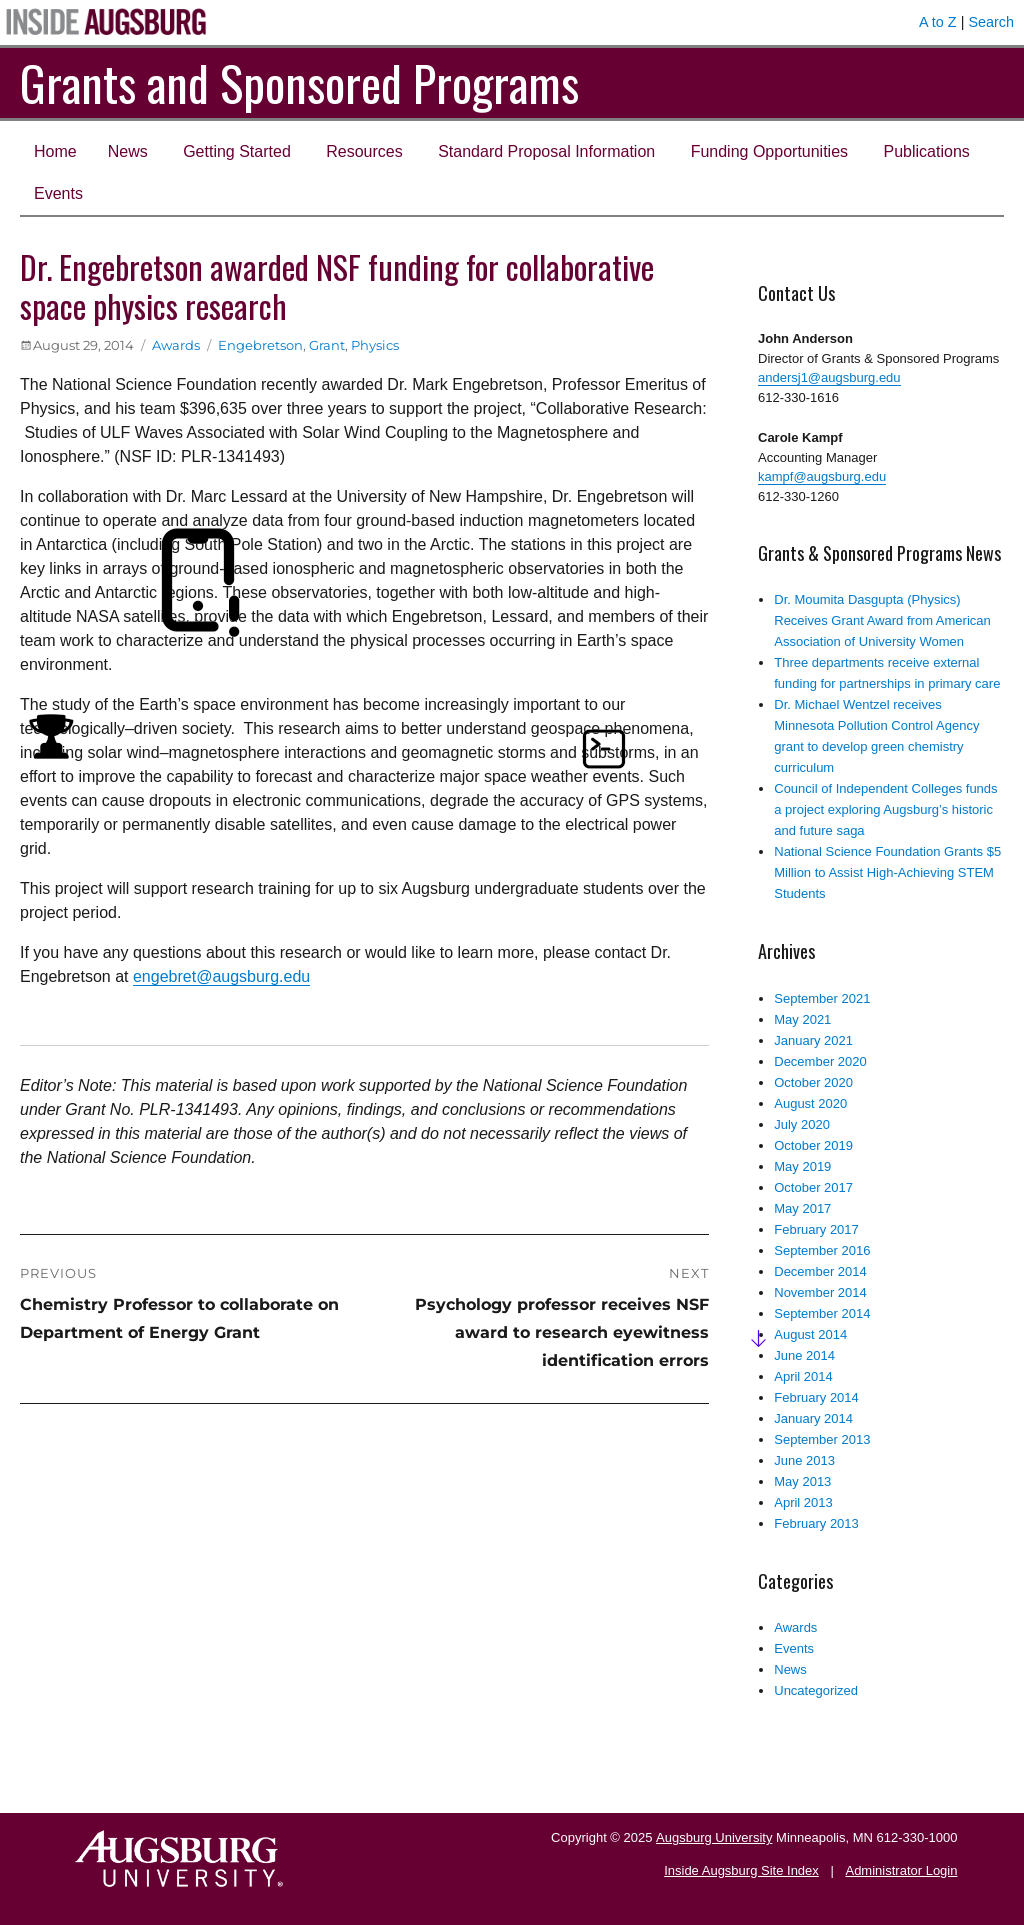 This screenshot has height=1925, width=1024. I want to click on scroll down or view more content, so click(758, 1338).